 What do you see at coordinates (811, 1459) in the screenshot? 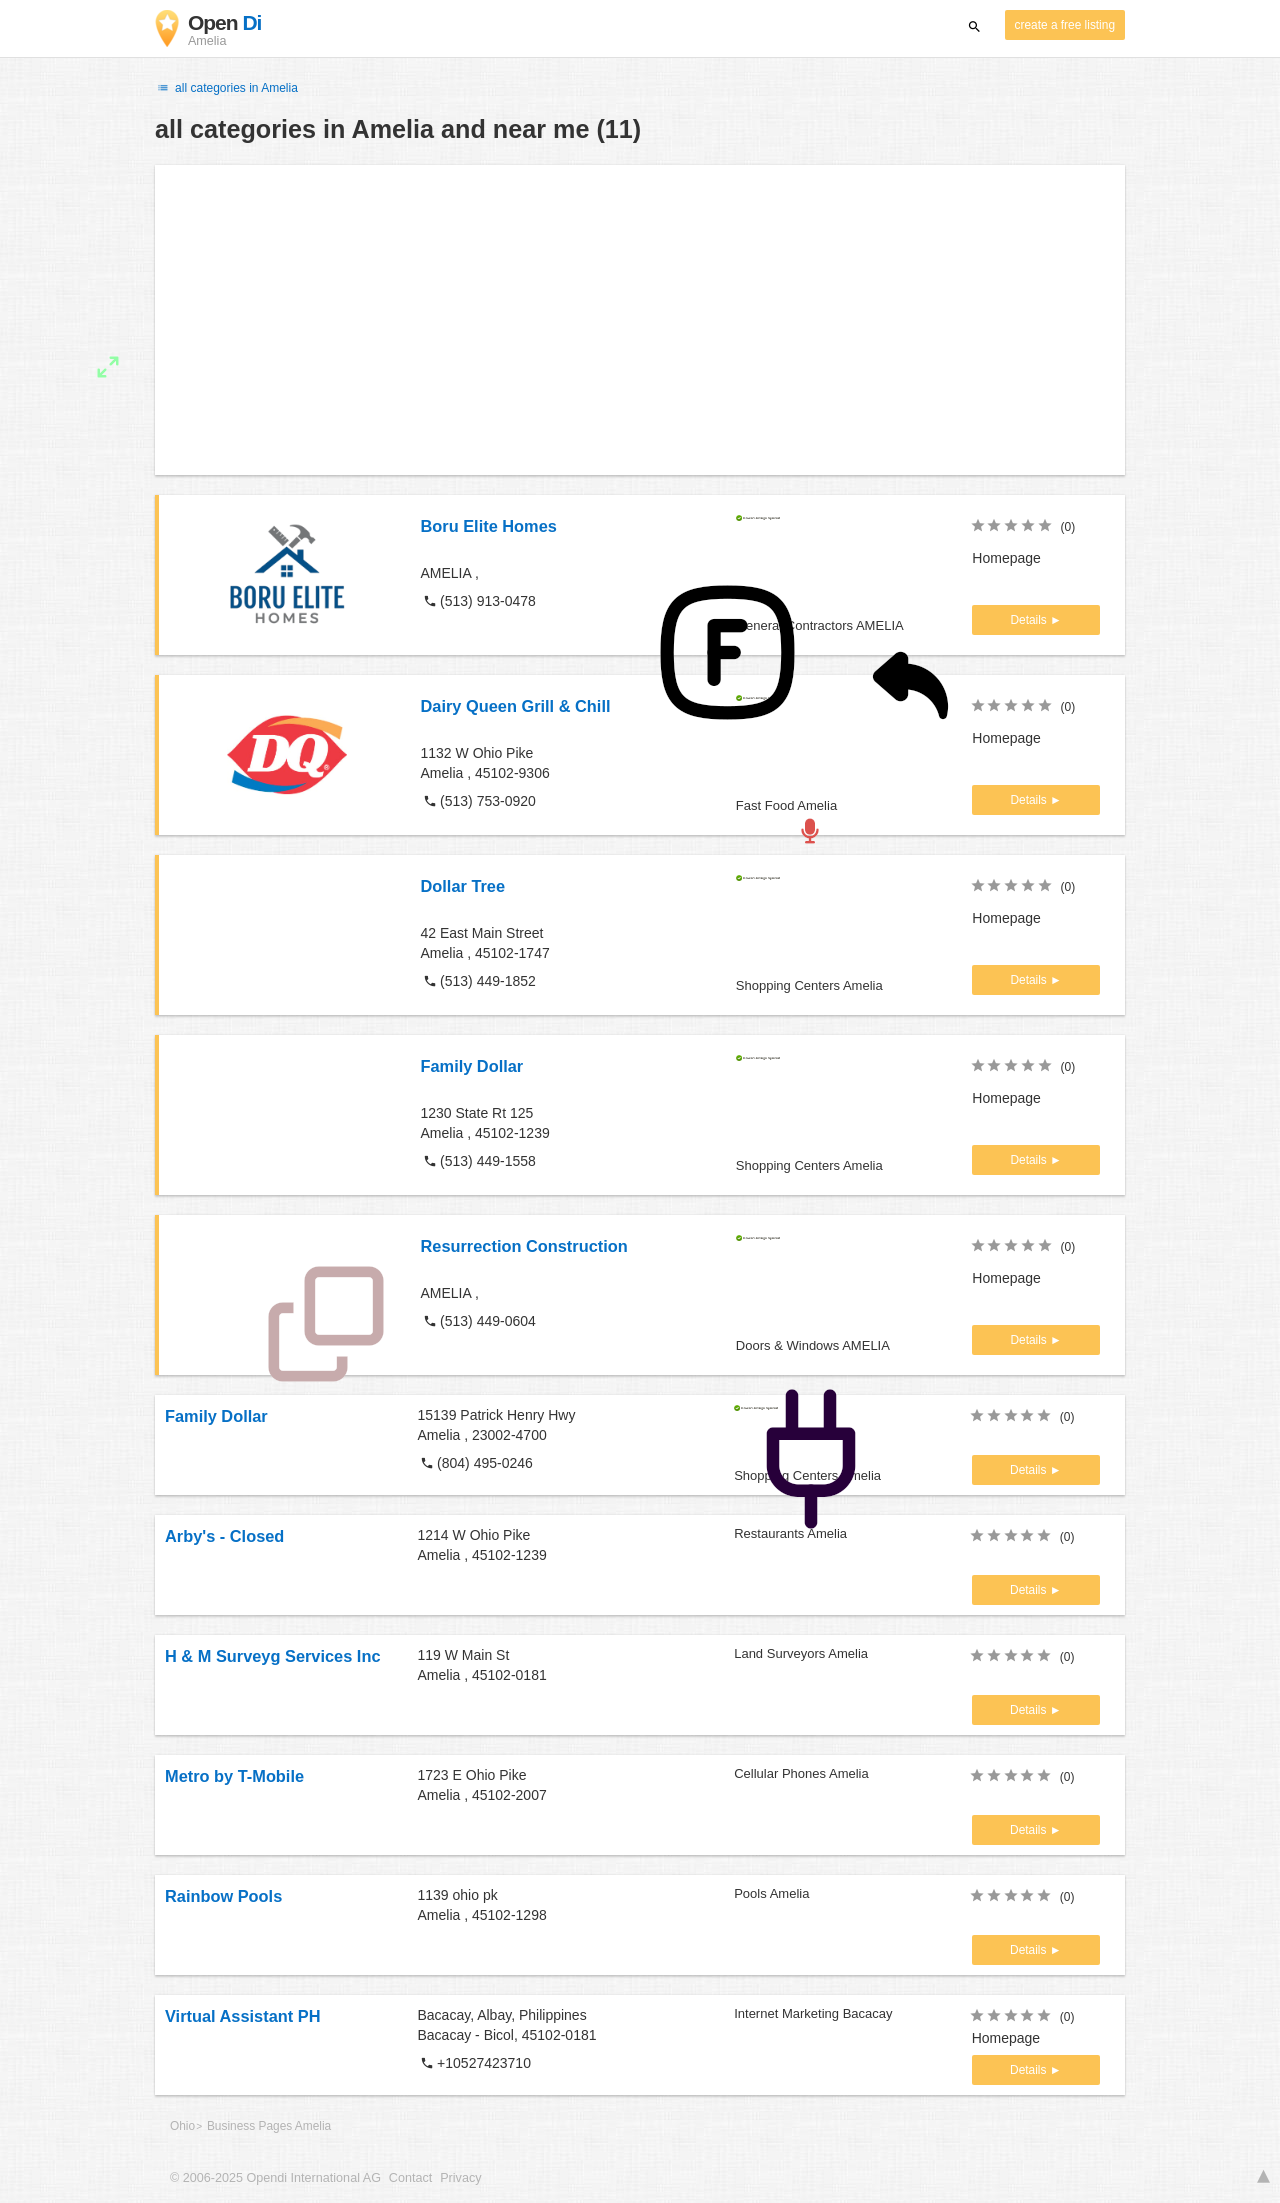
I see `connect to a power source` at bounding box center [811, 1459].